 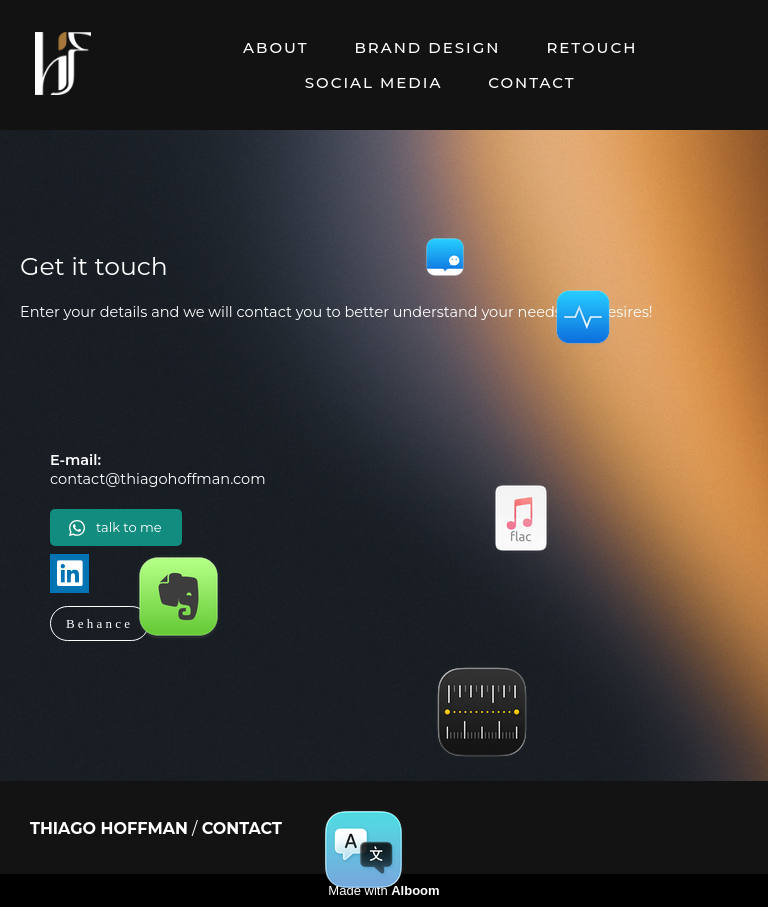 I want to click on open the Measure app, so click(x=482, y=712).